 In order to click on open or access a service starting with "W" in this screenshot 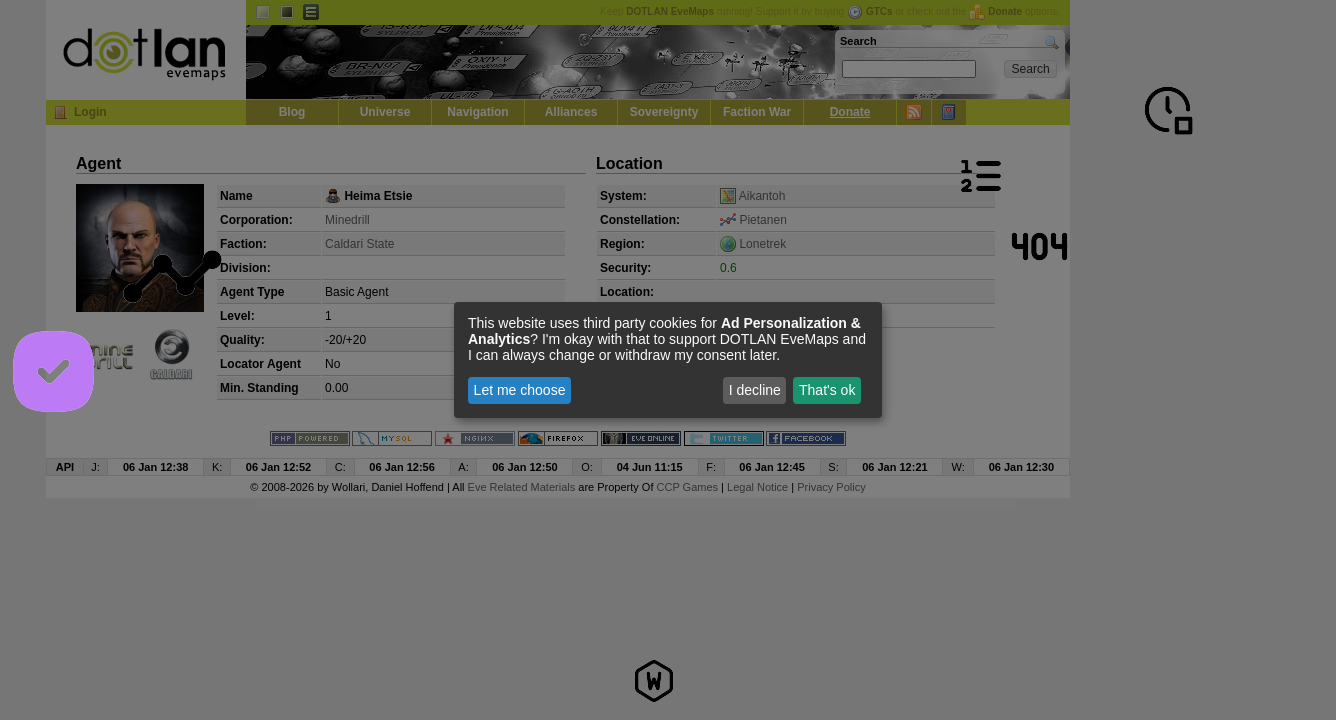, I will do `click(654, 681)`.